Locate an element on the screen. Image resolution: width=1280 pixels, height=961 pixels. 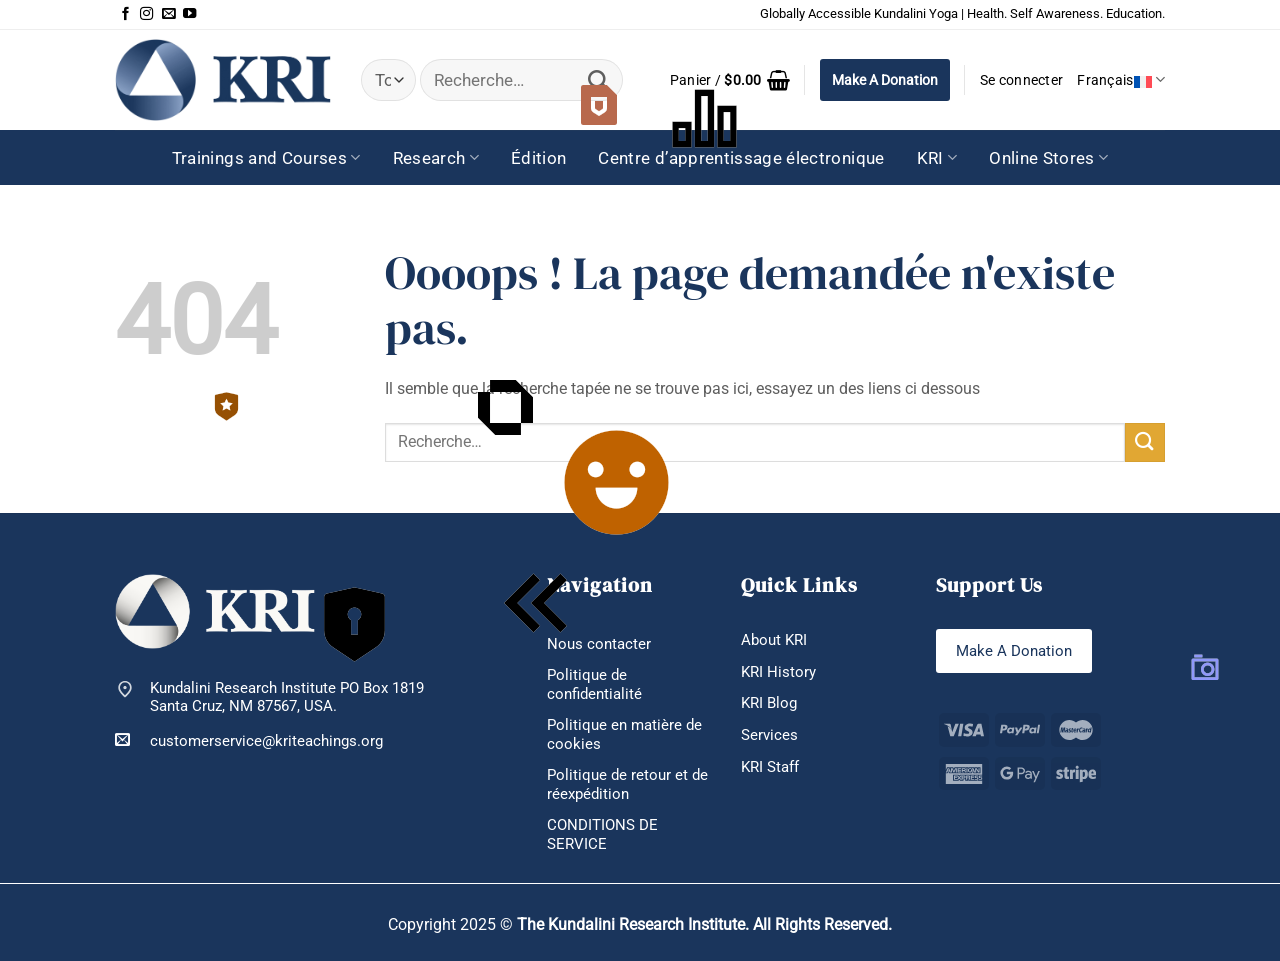
indicates premium or verified security status is located at coordinates (226, 406).